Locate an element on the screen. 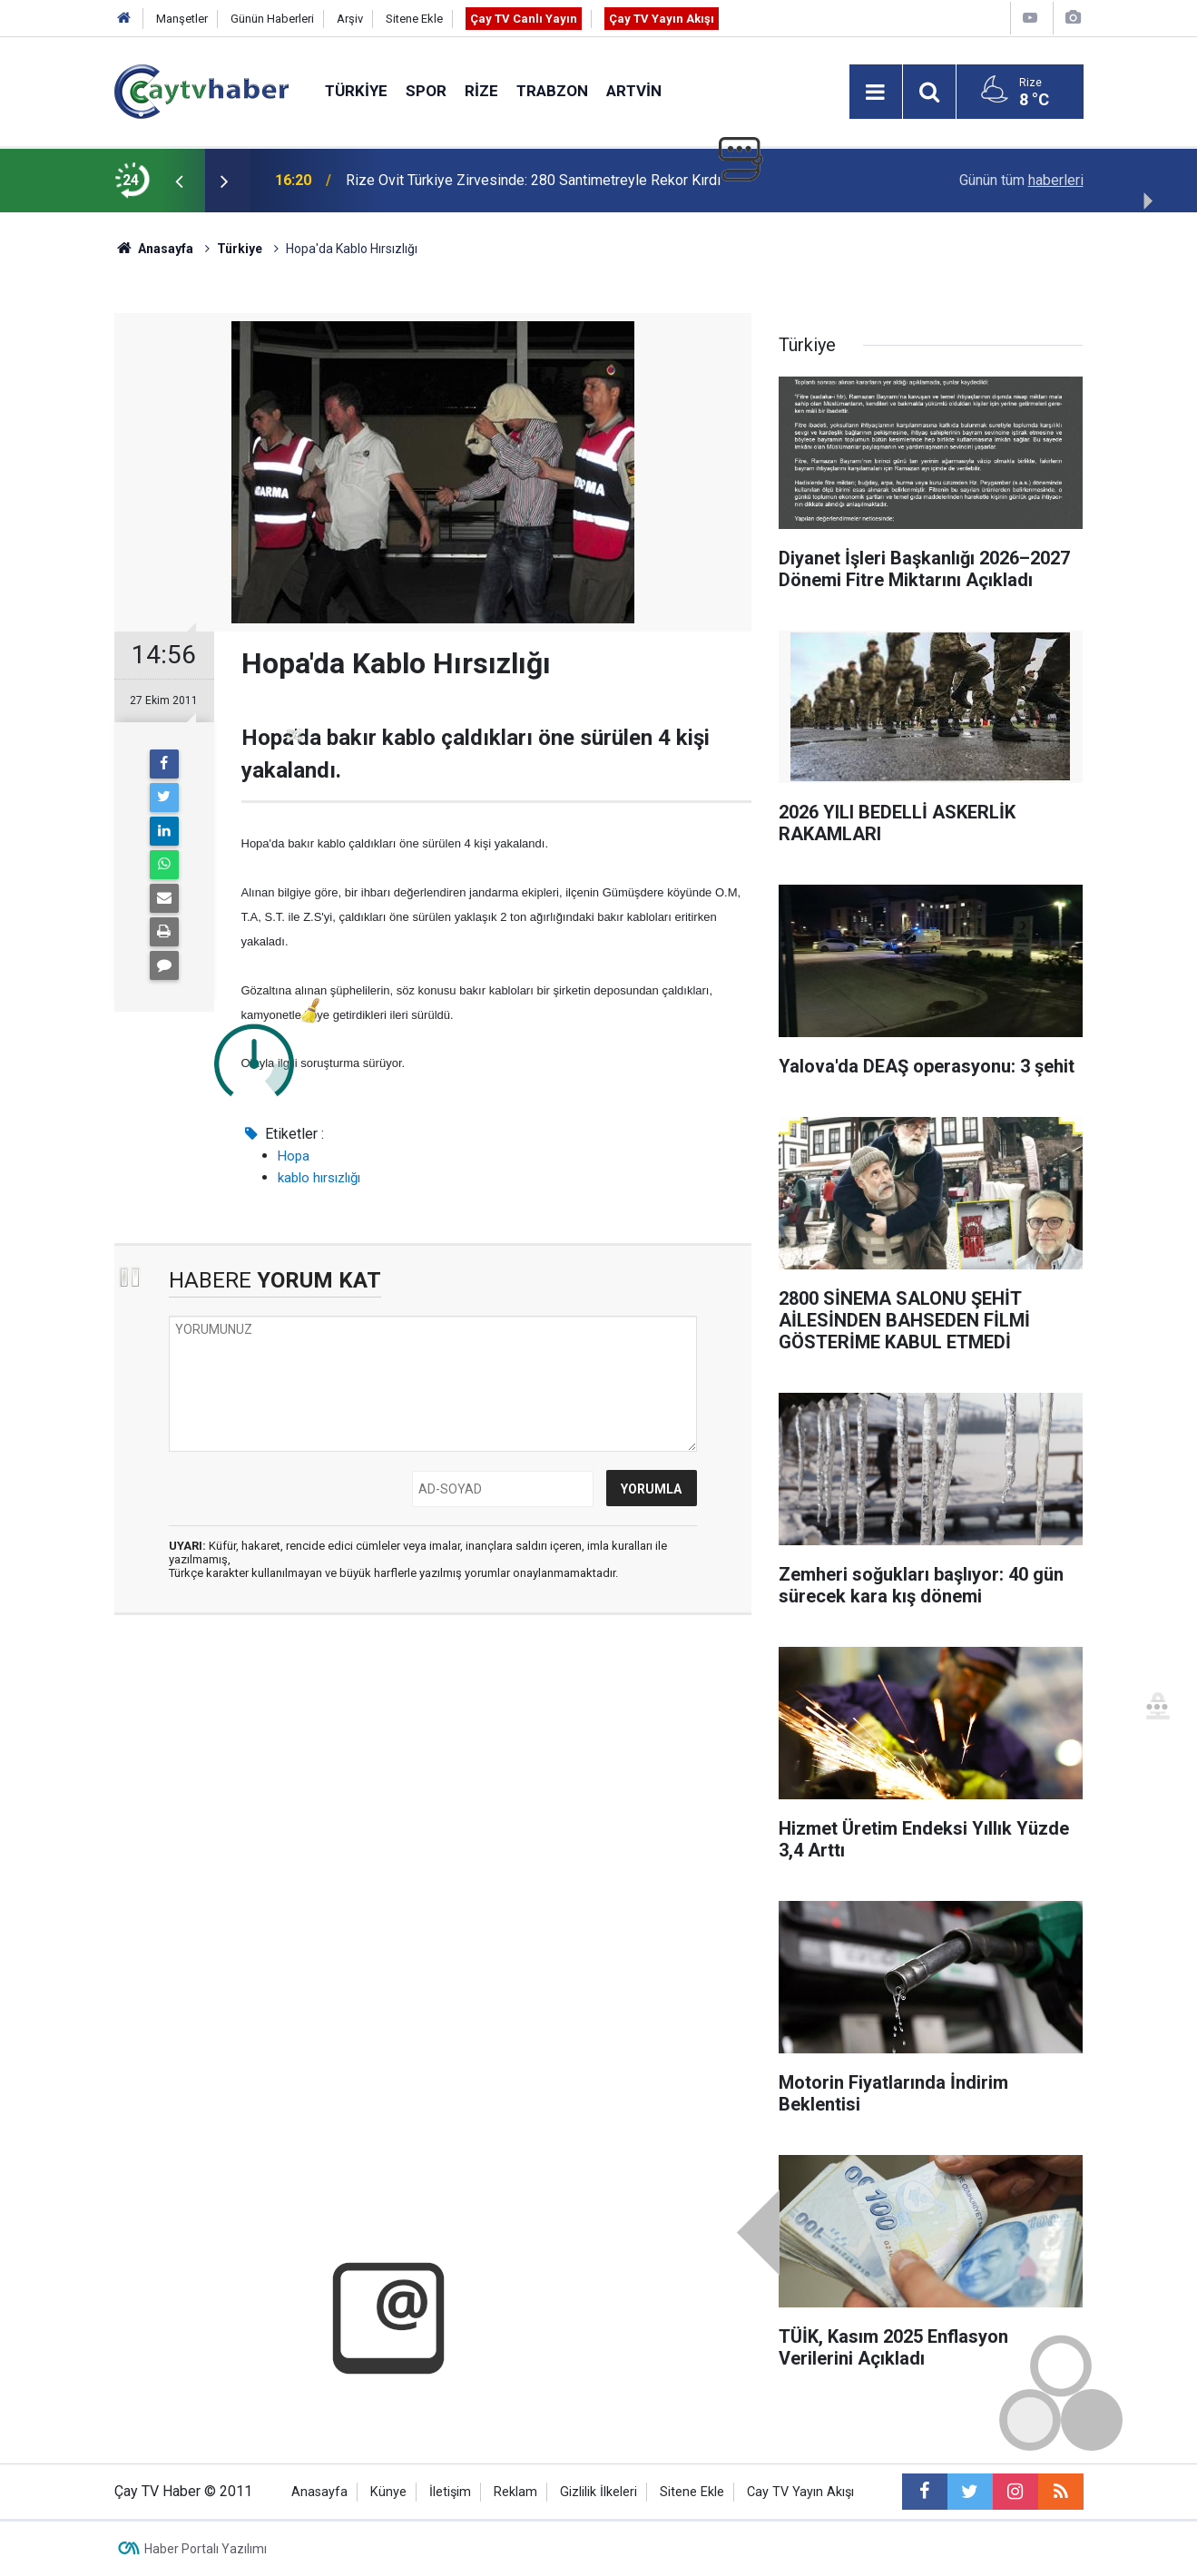  generate a one-time password code is located at coordinates (742, 161).